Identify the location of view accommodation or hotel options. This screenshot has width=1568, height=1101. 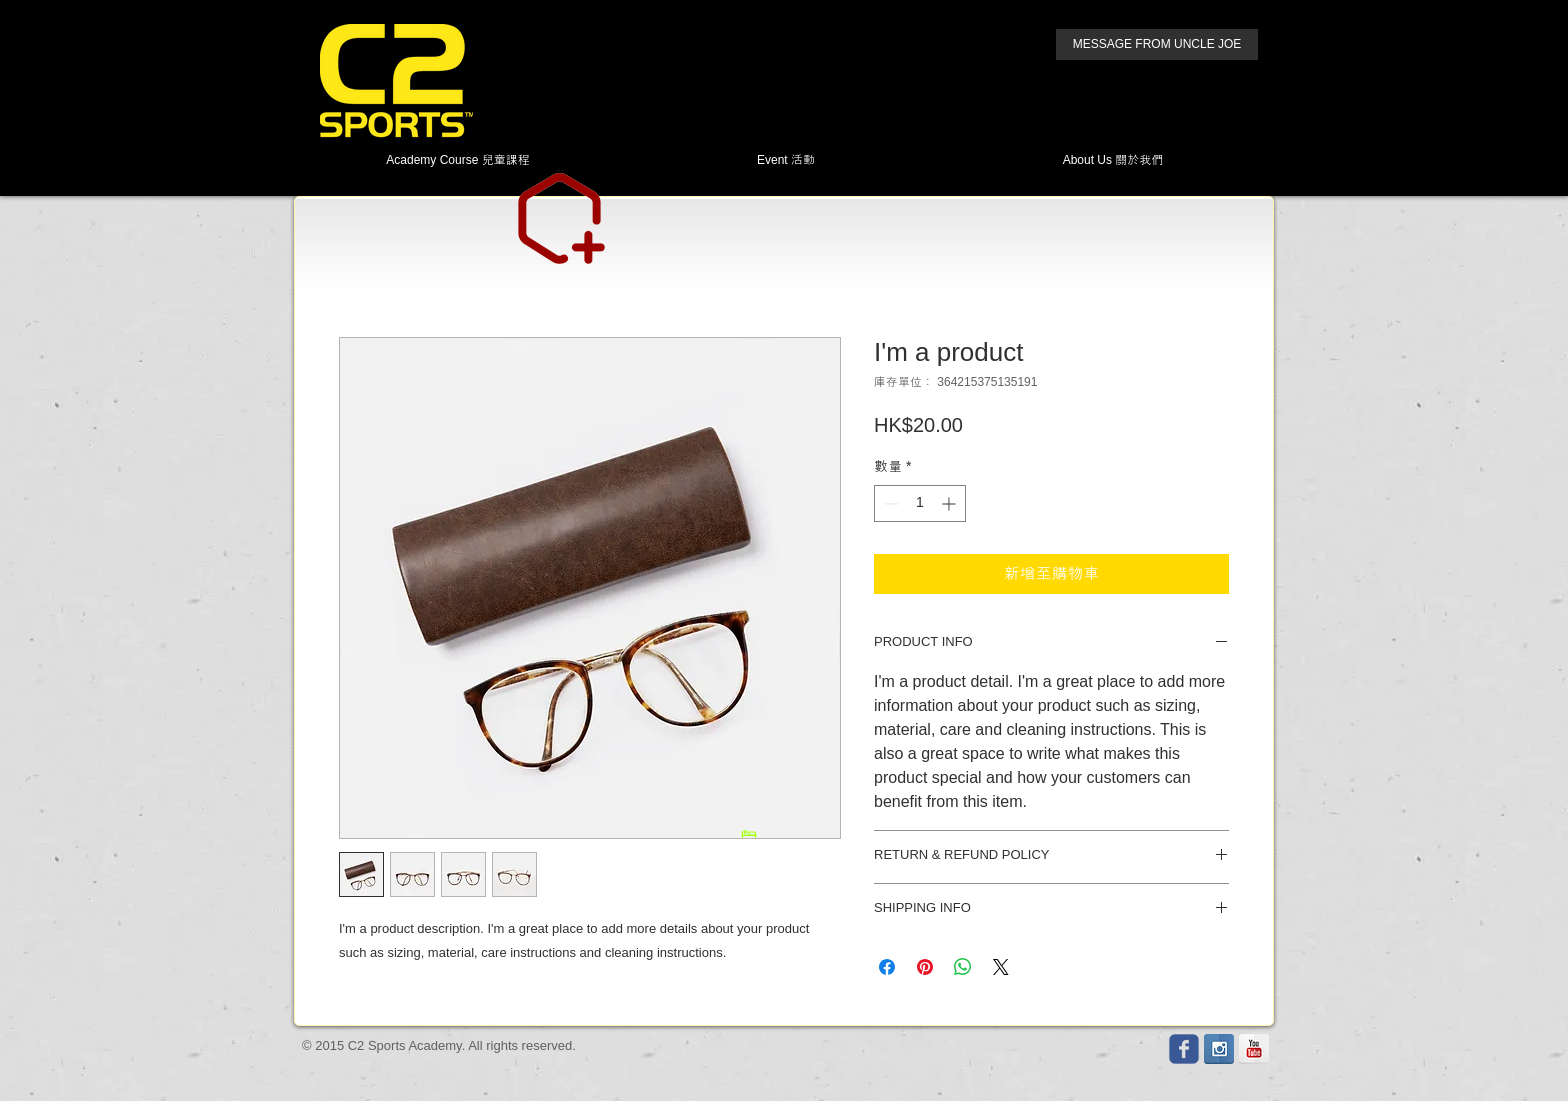
(749, 834).